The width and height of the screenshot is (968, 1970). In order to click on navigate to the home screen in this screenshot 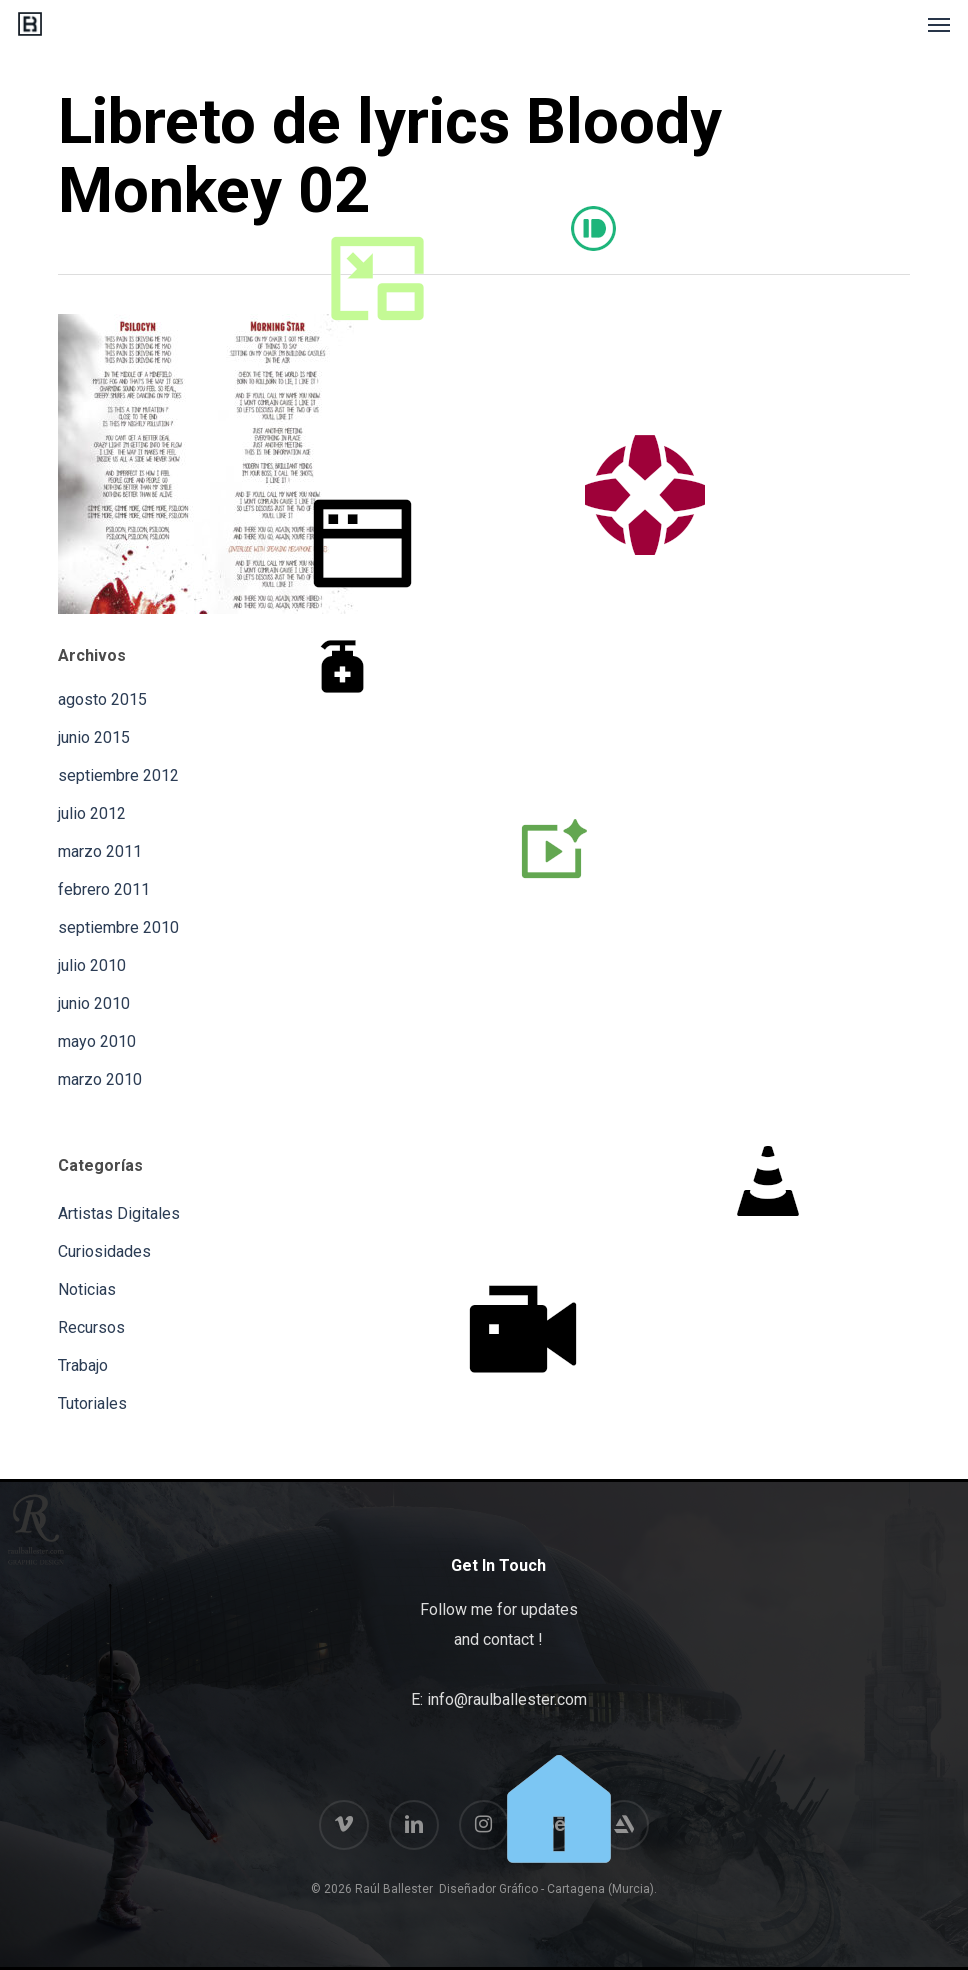, I will do `click(559, 1811)`.